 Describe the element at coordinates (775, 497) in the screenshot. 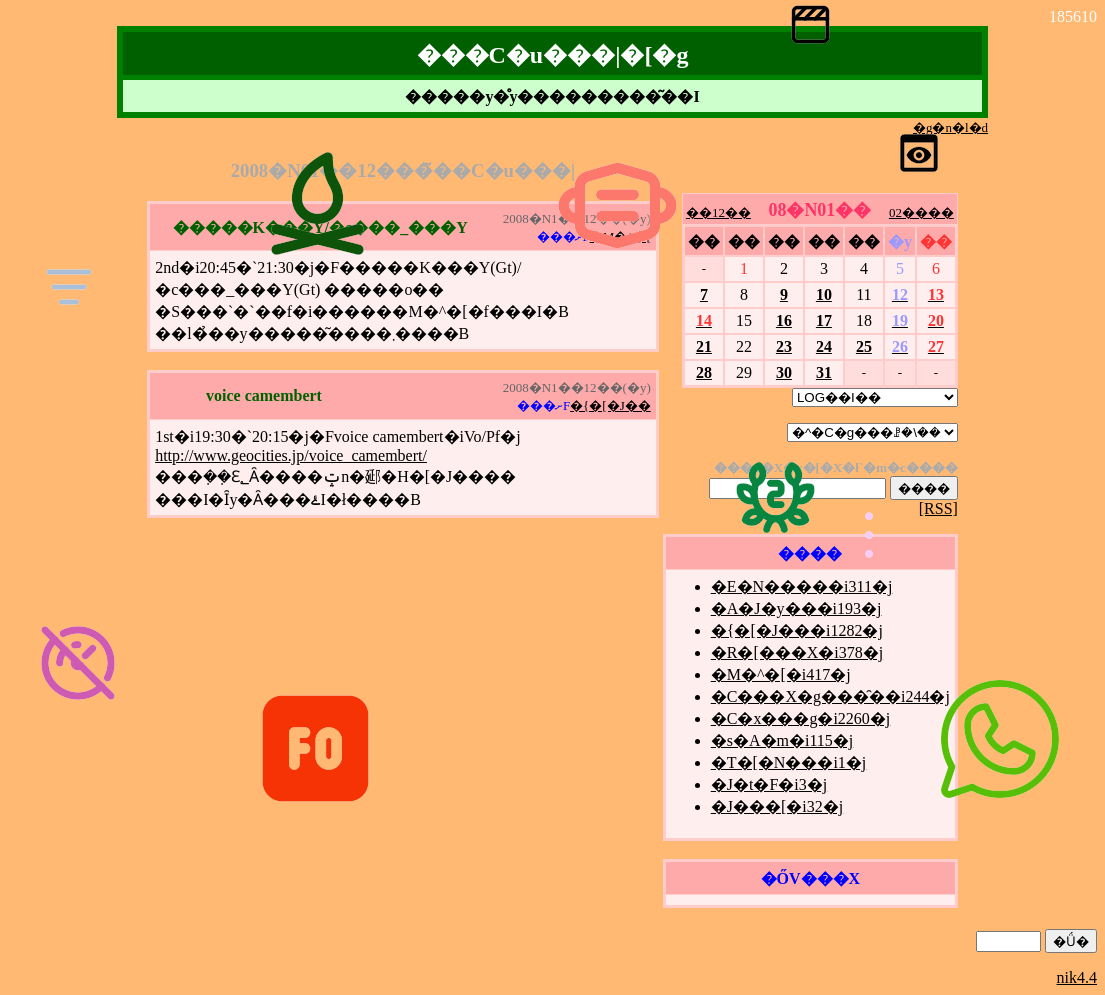

I see `indicates second place ranking or achievement` at that location.